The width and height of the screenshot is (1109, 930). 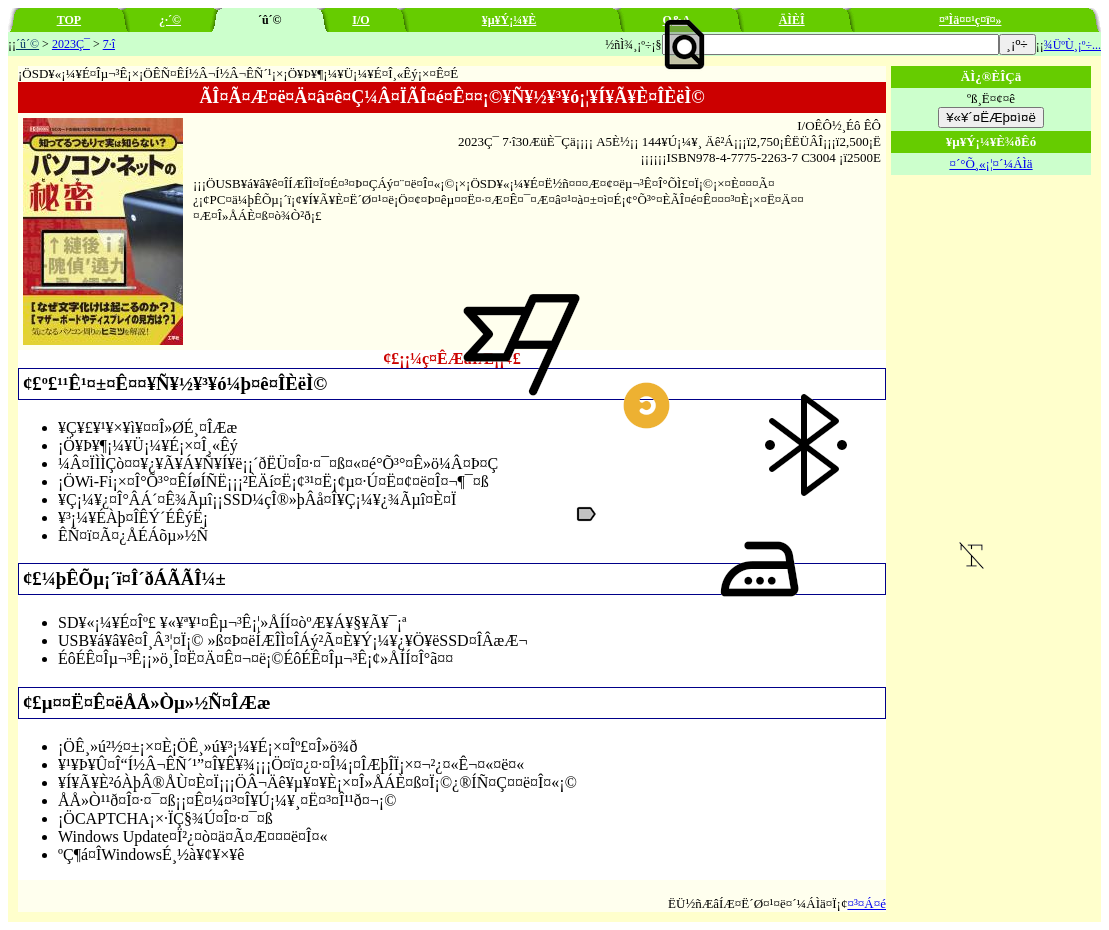 What do you see at coordinates (684, 44) in the screenshot?
I see `search within the current document` at bounding box center [684, 44].